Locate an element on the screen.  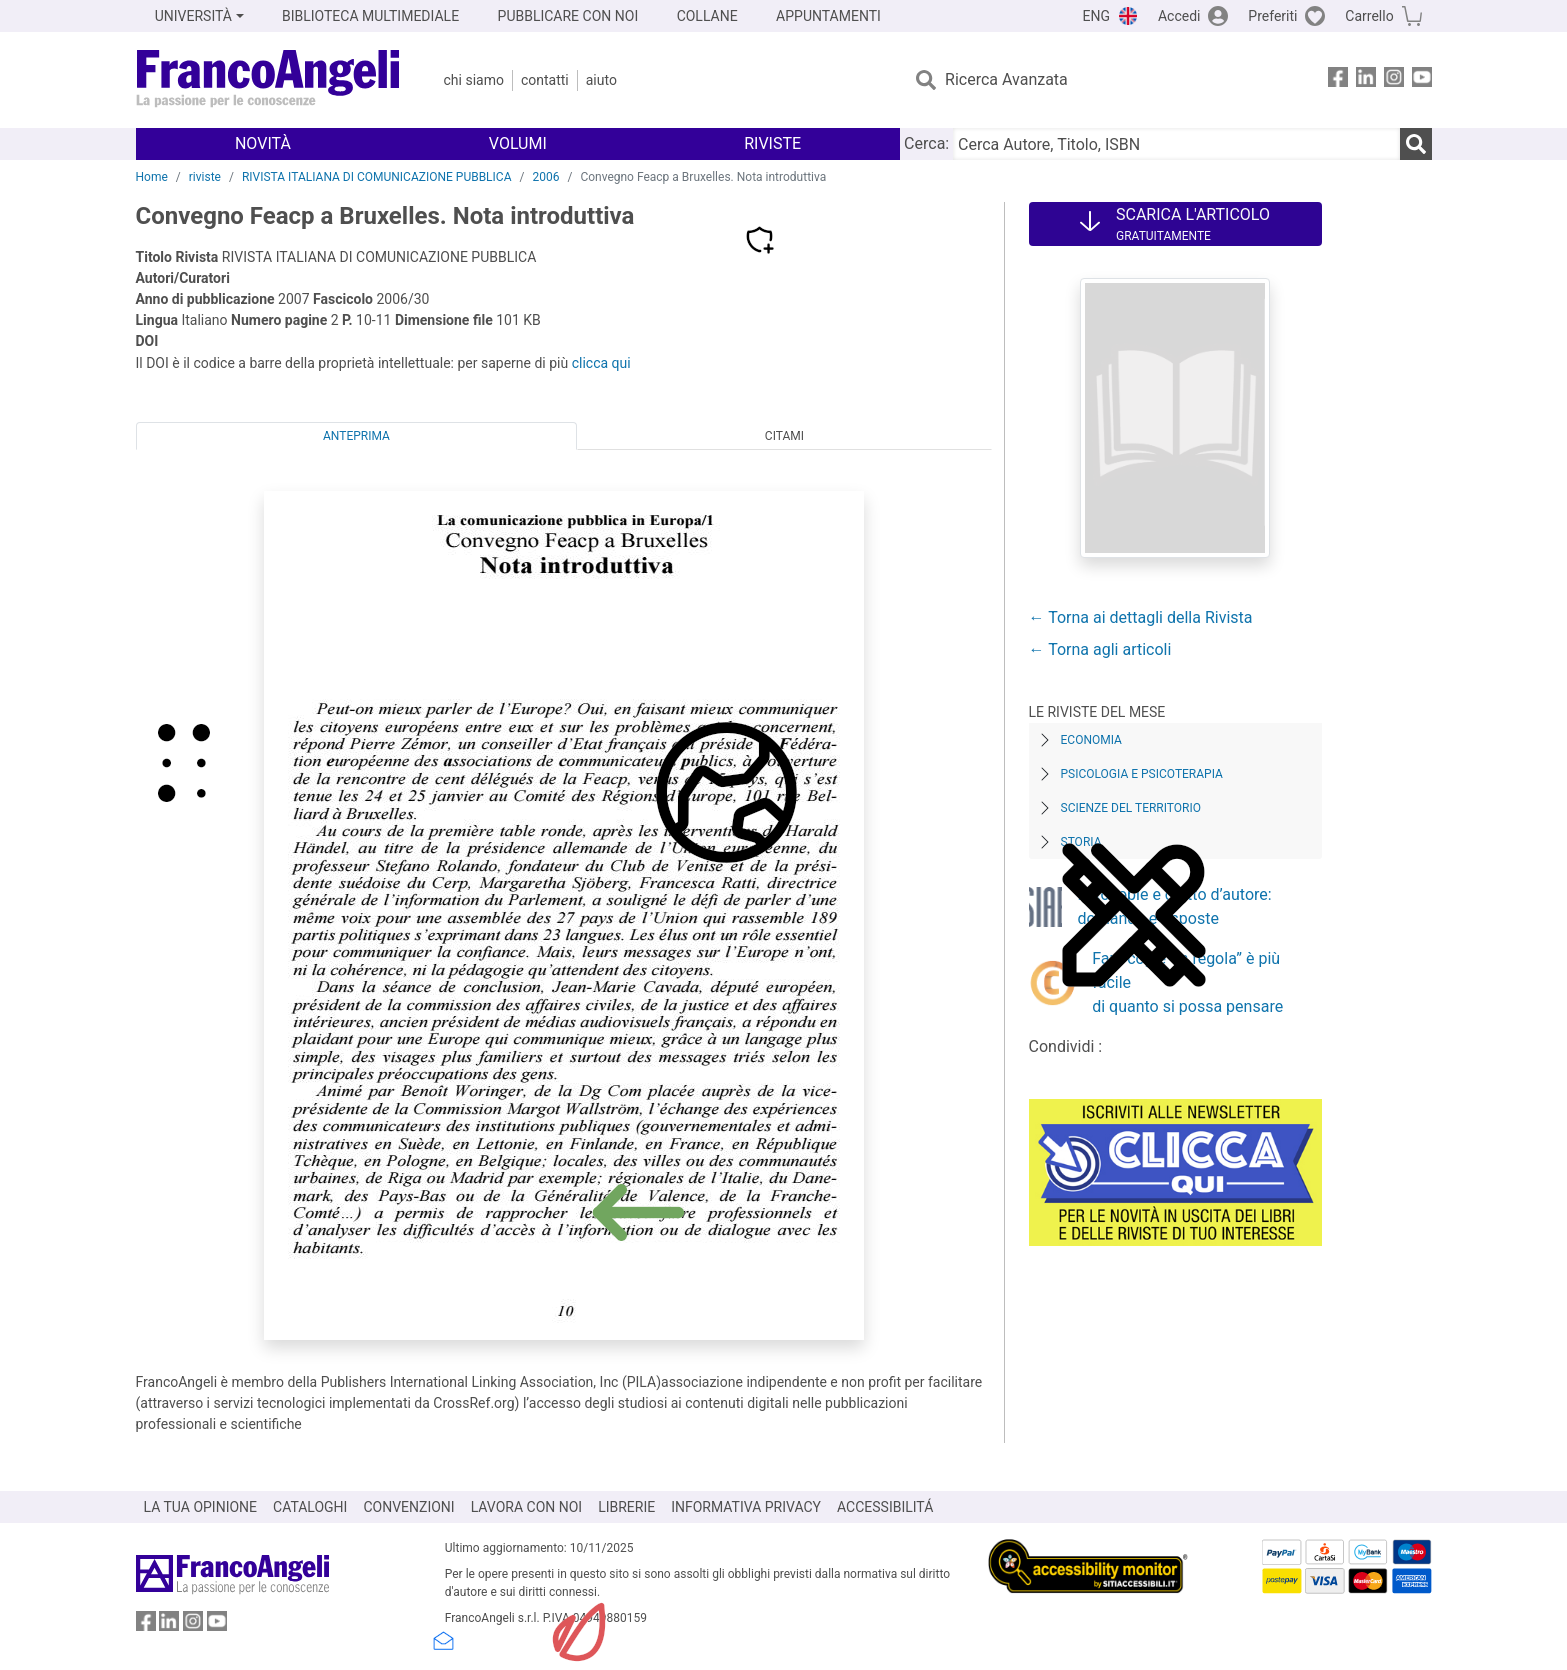
envato marketplace logo is located at coordinates (579, 1632).